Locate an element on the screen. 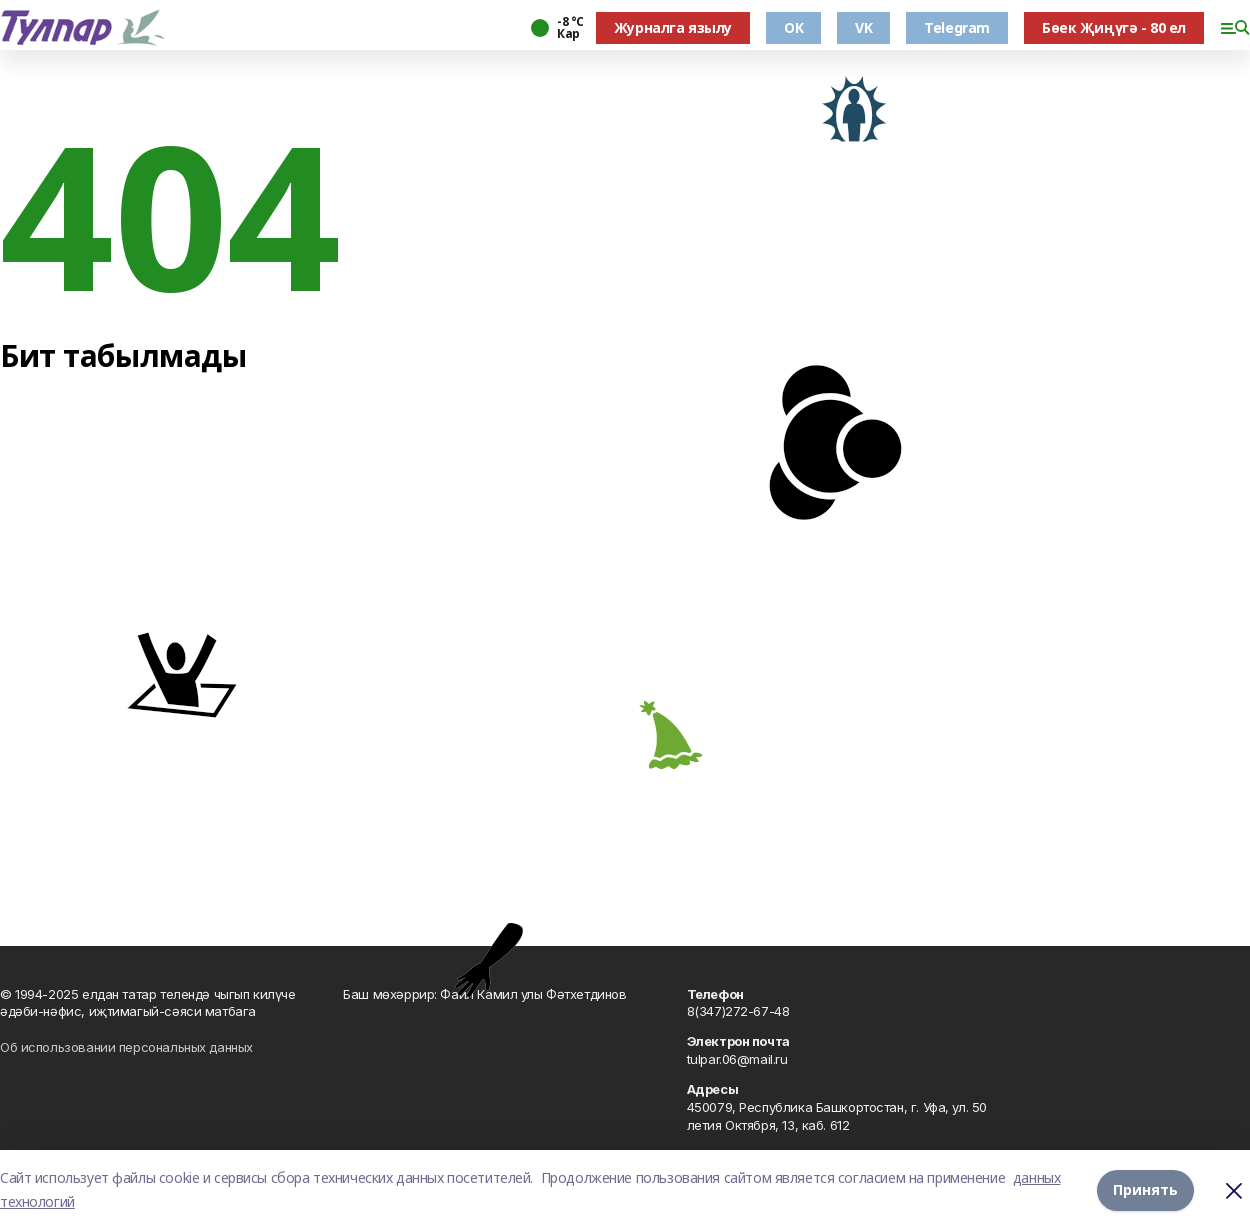  select arm or forearm body part is located at coordinates (489, 960).